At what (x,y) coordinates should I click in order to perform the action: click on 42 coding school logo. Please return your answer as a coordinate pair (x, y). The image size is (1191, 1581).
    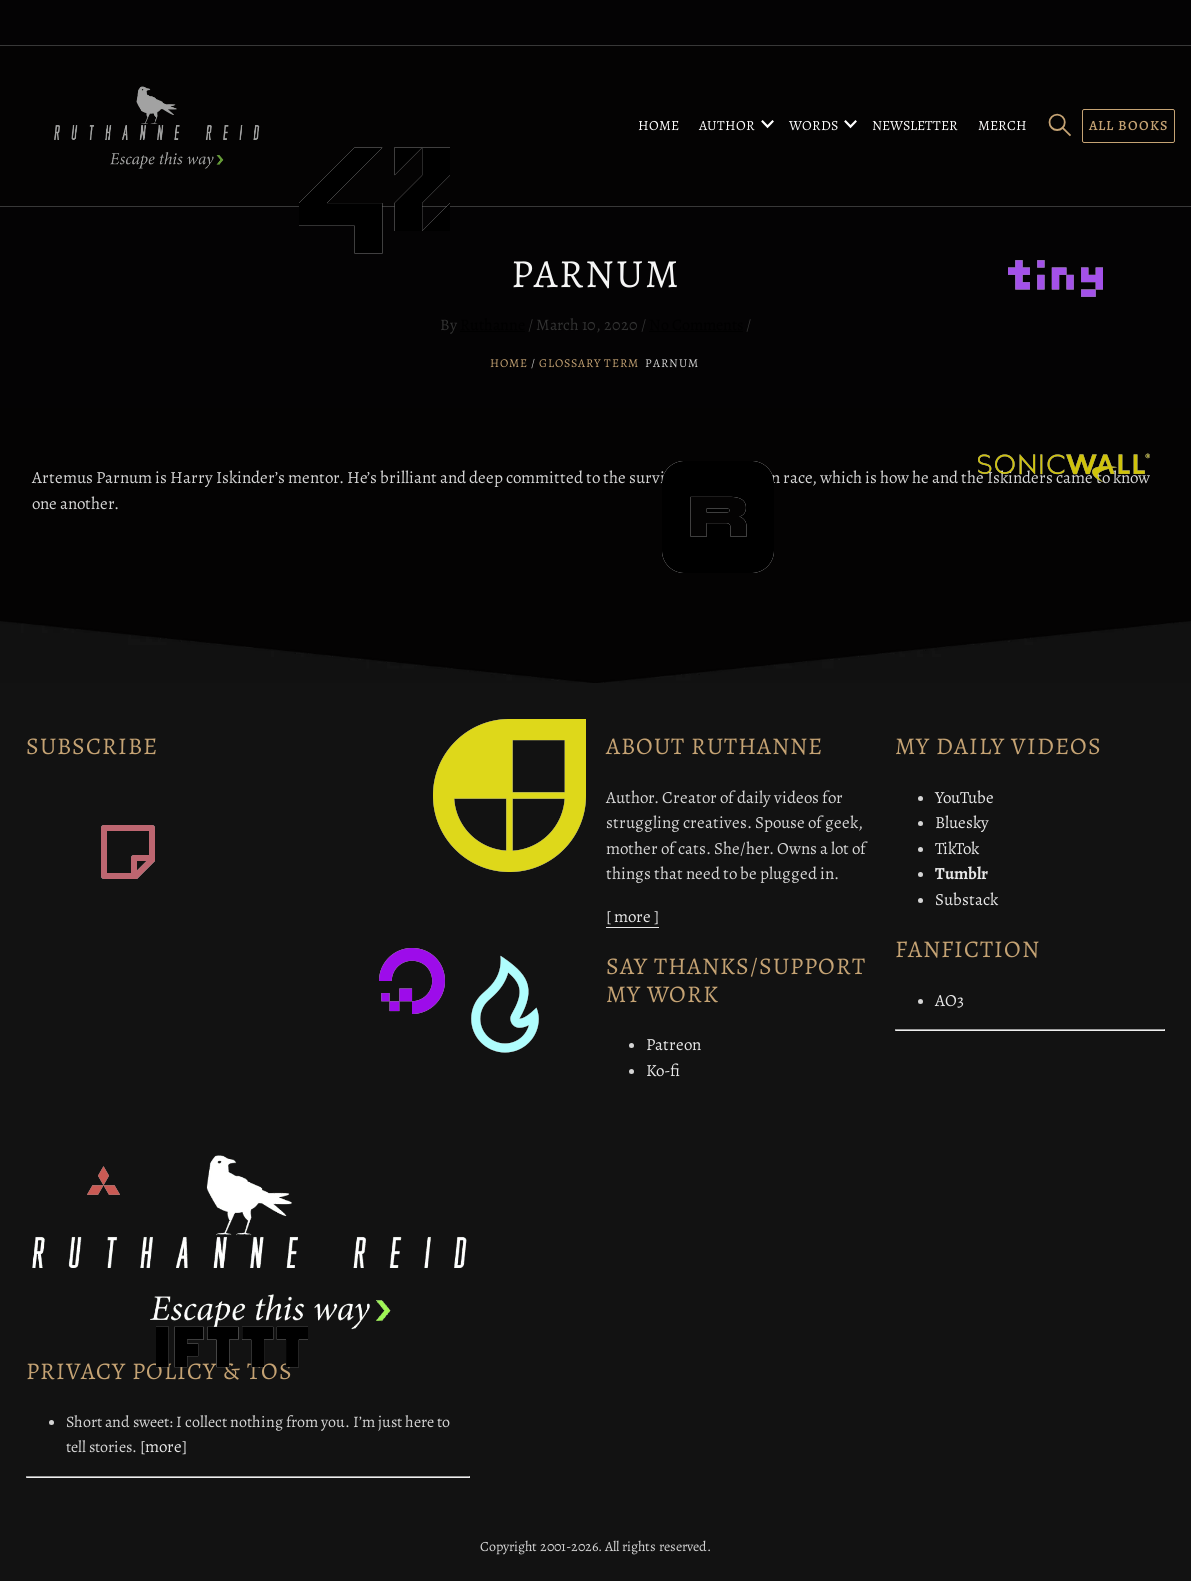
    Looking at the image, I should click on (374, 200).